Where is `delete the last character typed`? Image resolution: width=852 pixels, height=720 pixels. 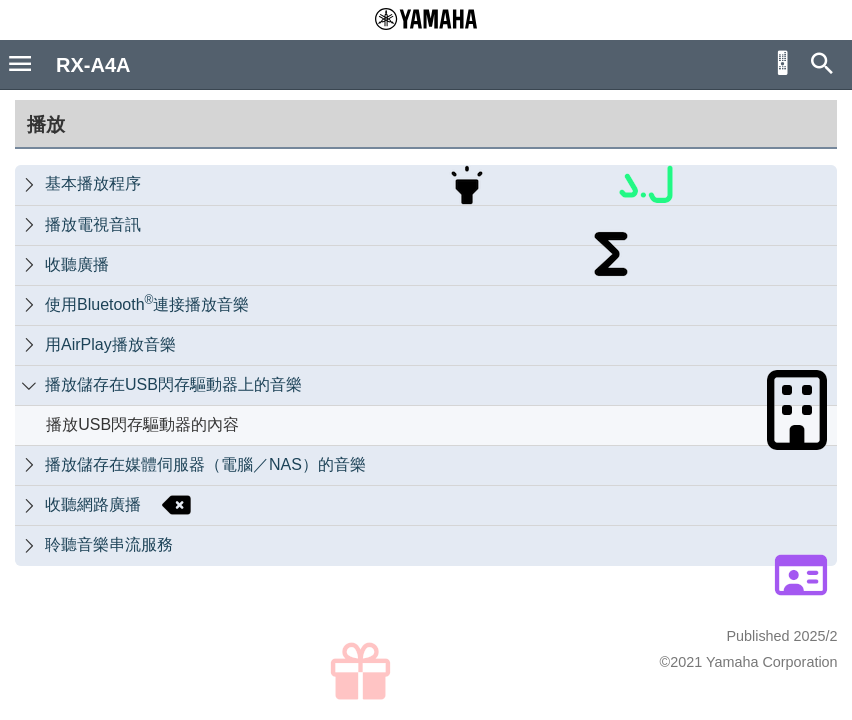
delete the last character typed is located at coordinates (178, 505).